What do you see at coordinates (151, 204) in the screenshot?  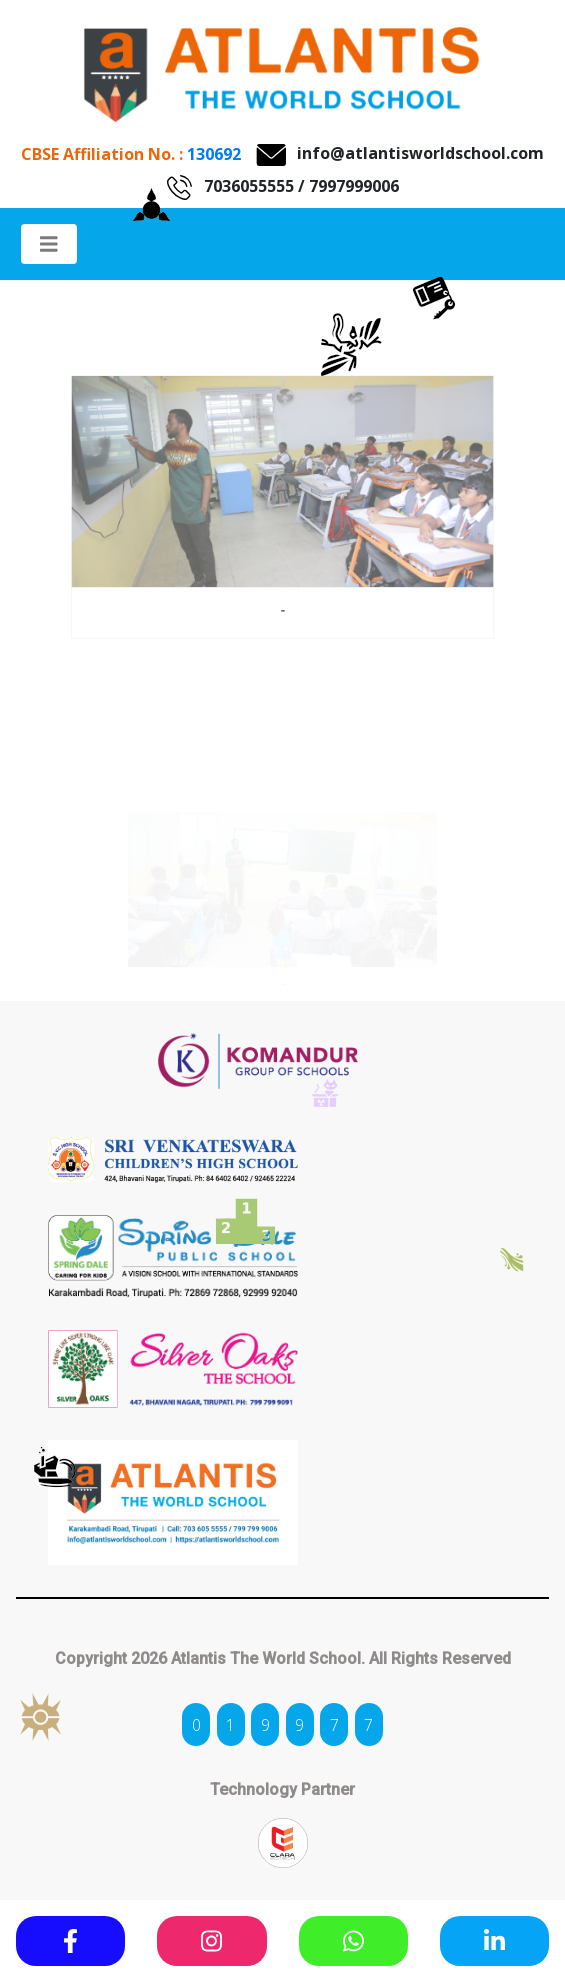 I see `indicates player has reached level three` at bounding box center [151, 204].